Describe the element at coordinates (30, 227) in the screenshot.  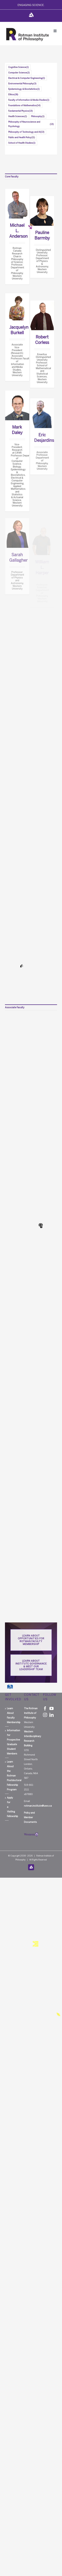
I see `ignite or activate a fire-related feature` at that location.